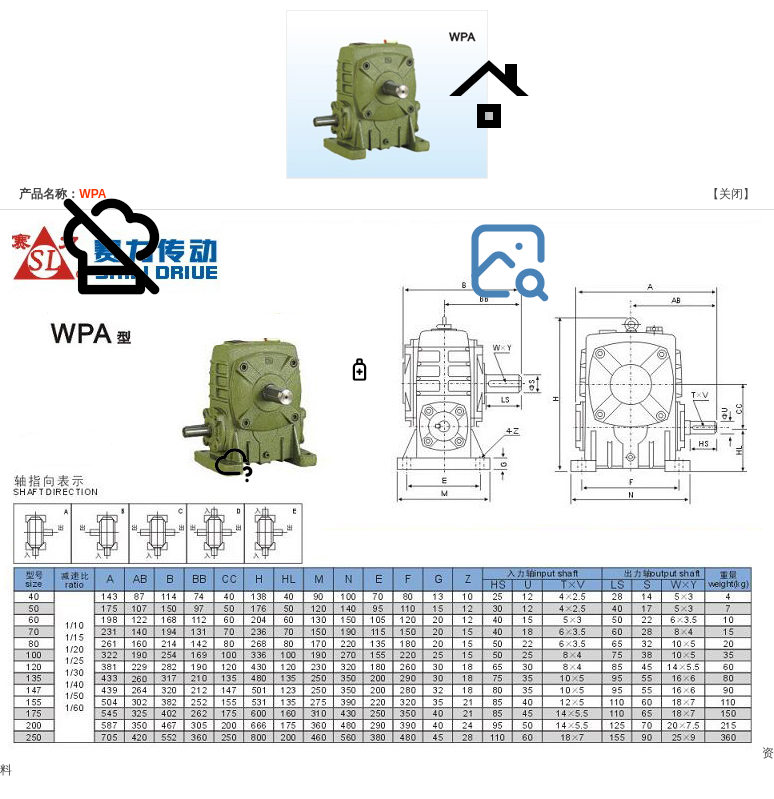 This screenshot has height=799, width=774. I want to click on disable cooking or recipe mode, so click(111, 246).